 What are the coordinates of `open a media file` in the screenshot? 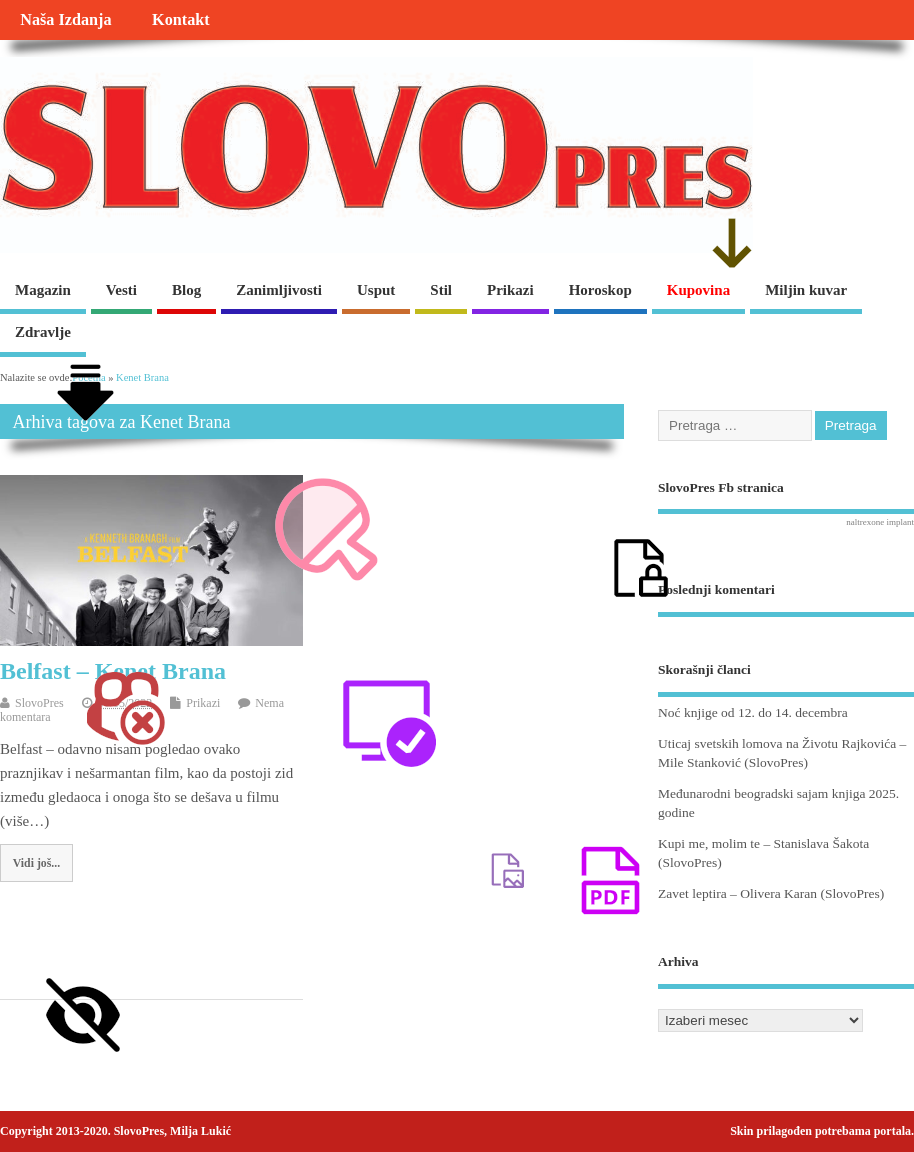 It's located at (505, 869).